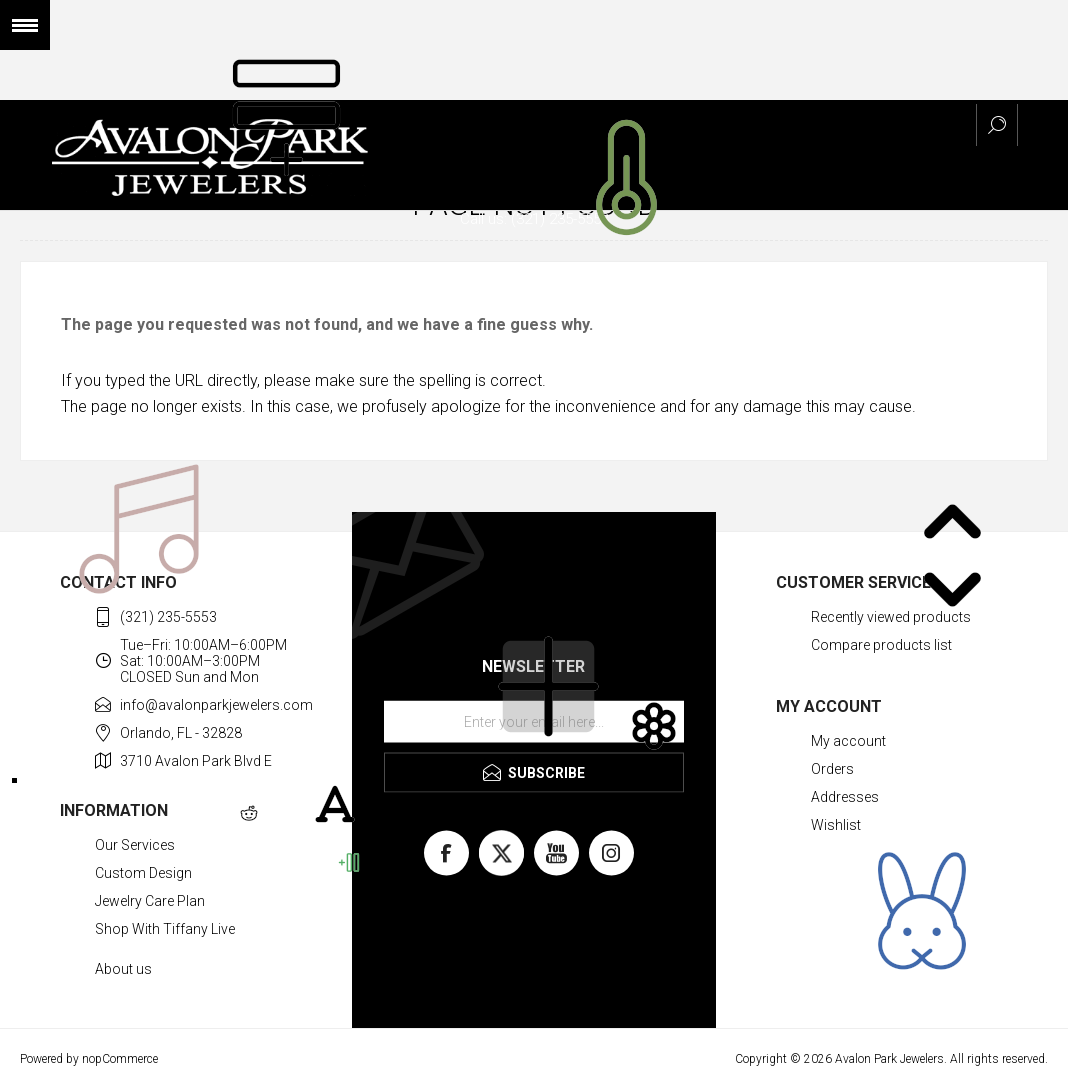 The height and width of the screenshot is (1089, 1068). I want to click on add a new column to the left, so click(350, 862).